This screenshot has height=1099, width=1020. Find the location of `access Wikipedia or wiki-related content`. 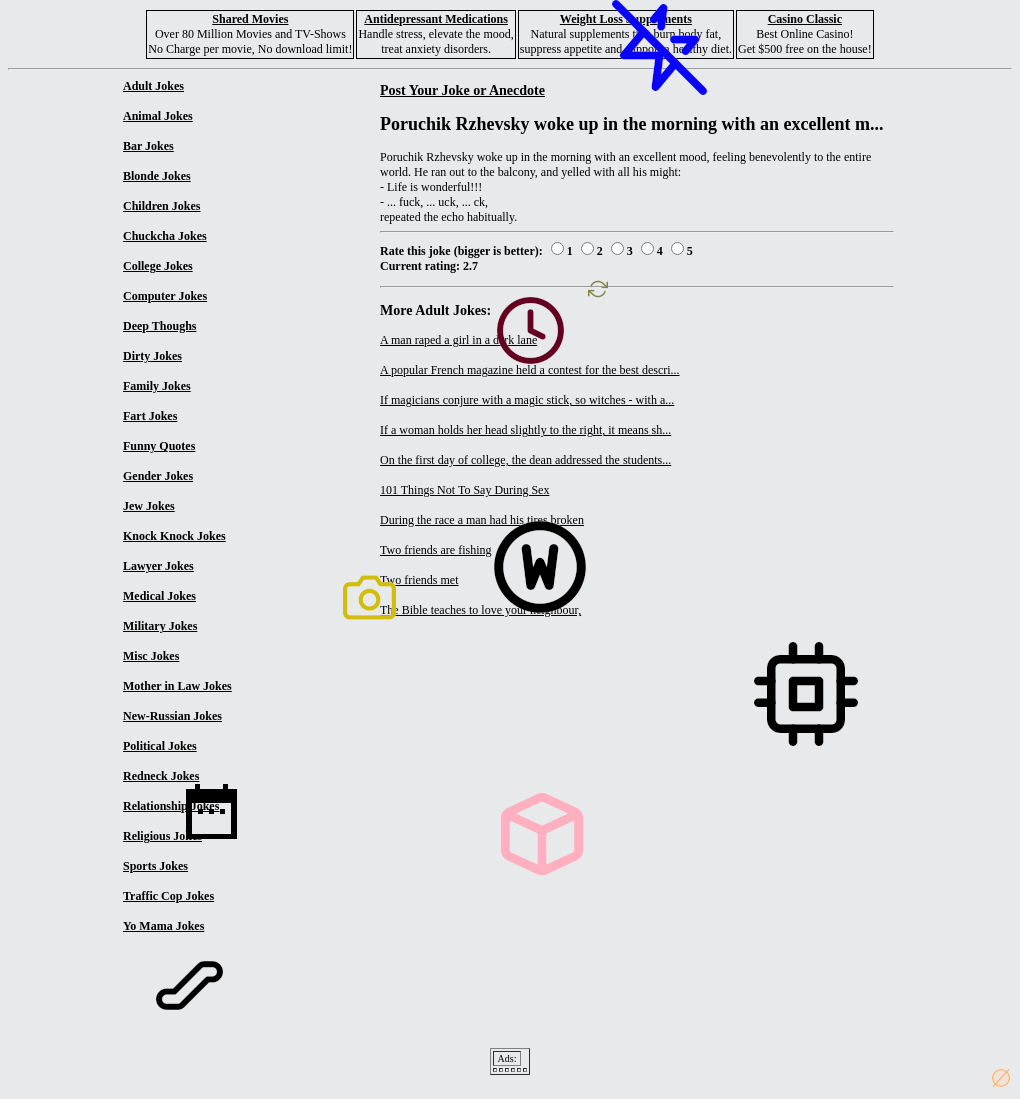

access Wikipedia or wiki-related content is located at coordinates (540, 567).